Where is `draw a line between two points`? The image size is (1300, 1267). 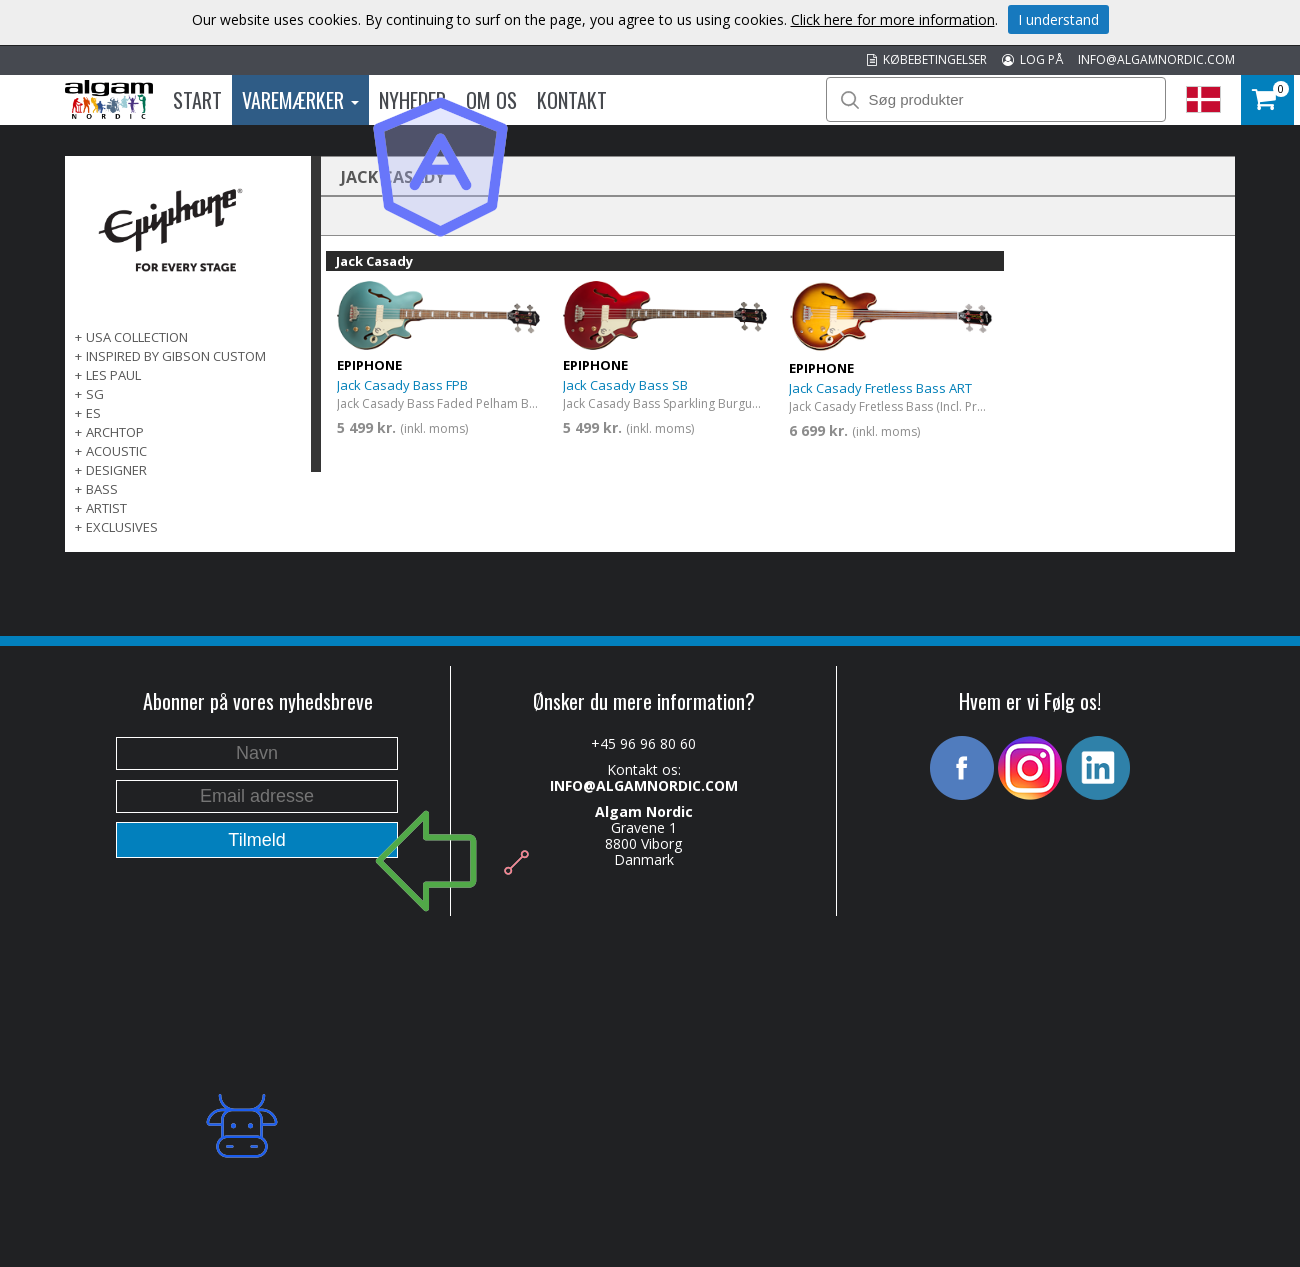 draw a line between two points is located at coordinates (516, 862).